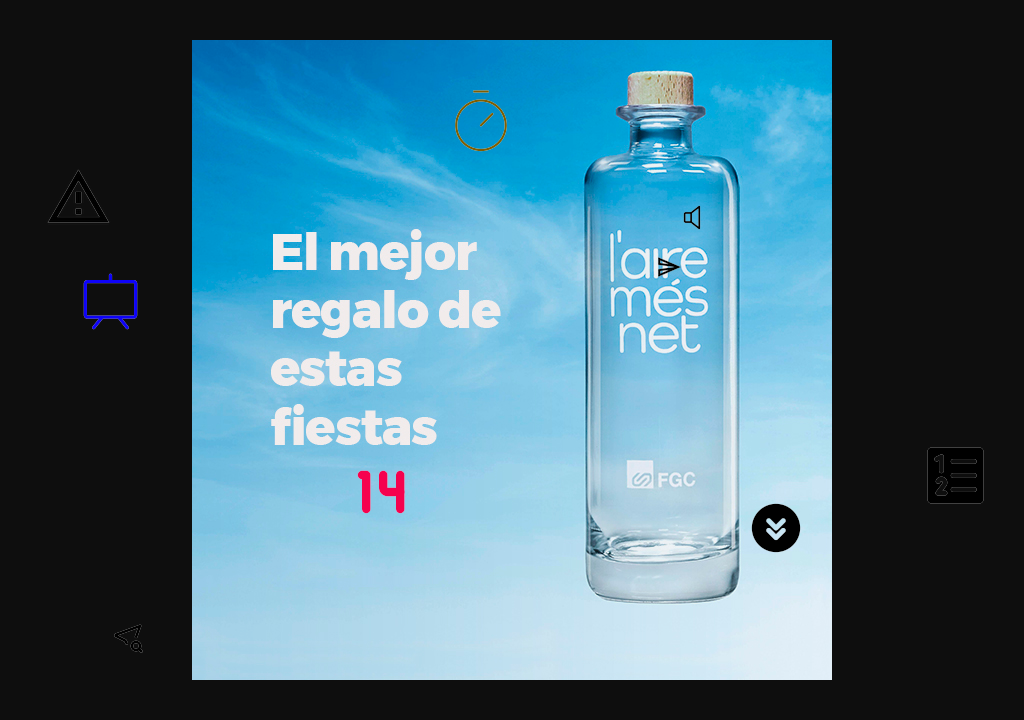 The width and height of the screenshot is (1024, 720). I want to click on speaker with no volume or audio output, so click(696, 217).